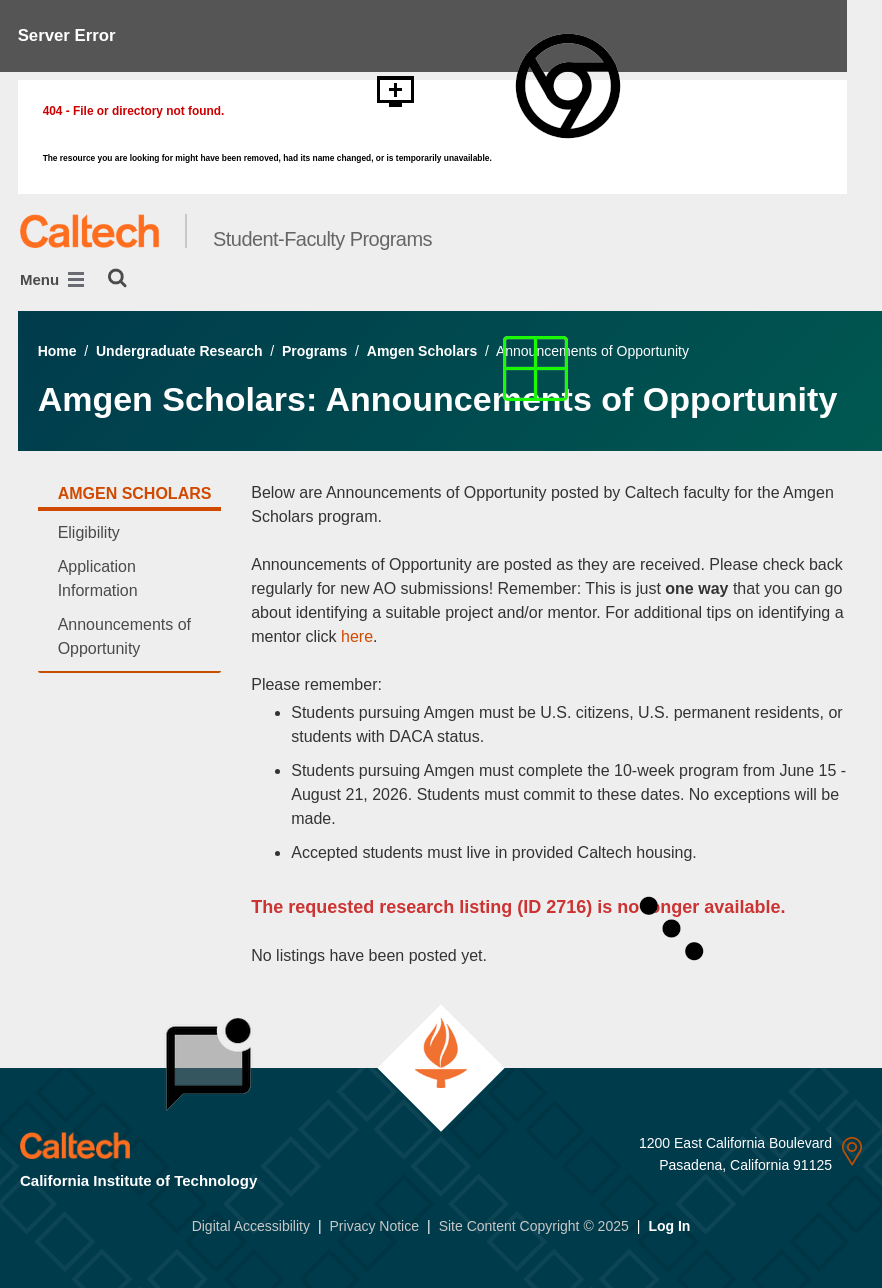 The width and height of the screenshot is (882, 1288). I want to click on indicates unread messages in chat, so click(208, 1068).